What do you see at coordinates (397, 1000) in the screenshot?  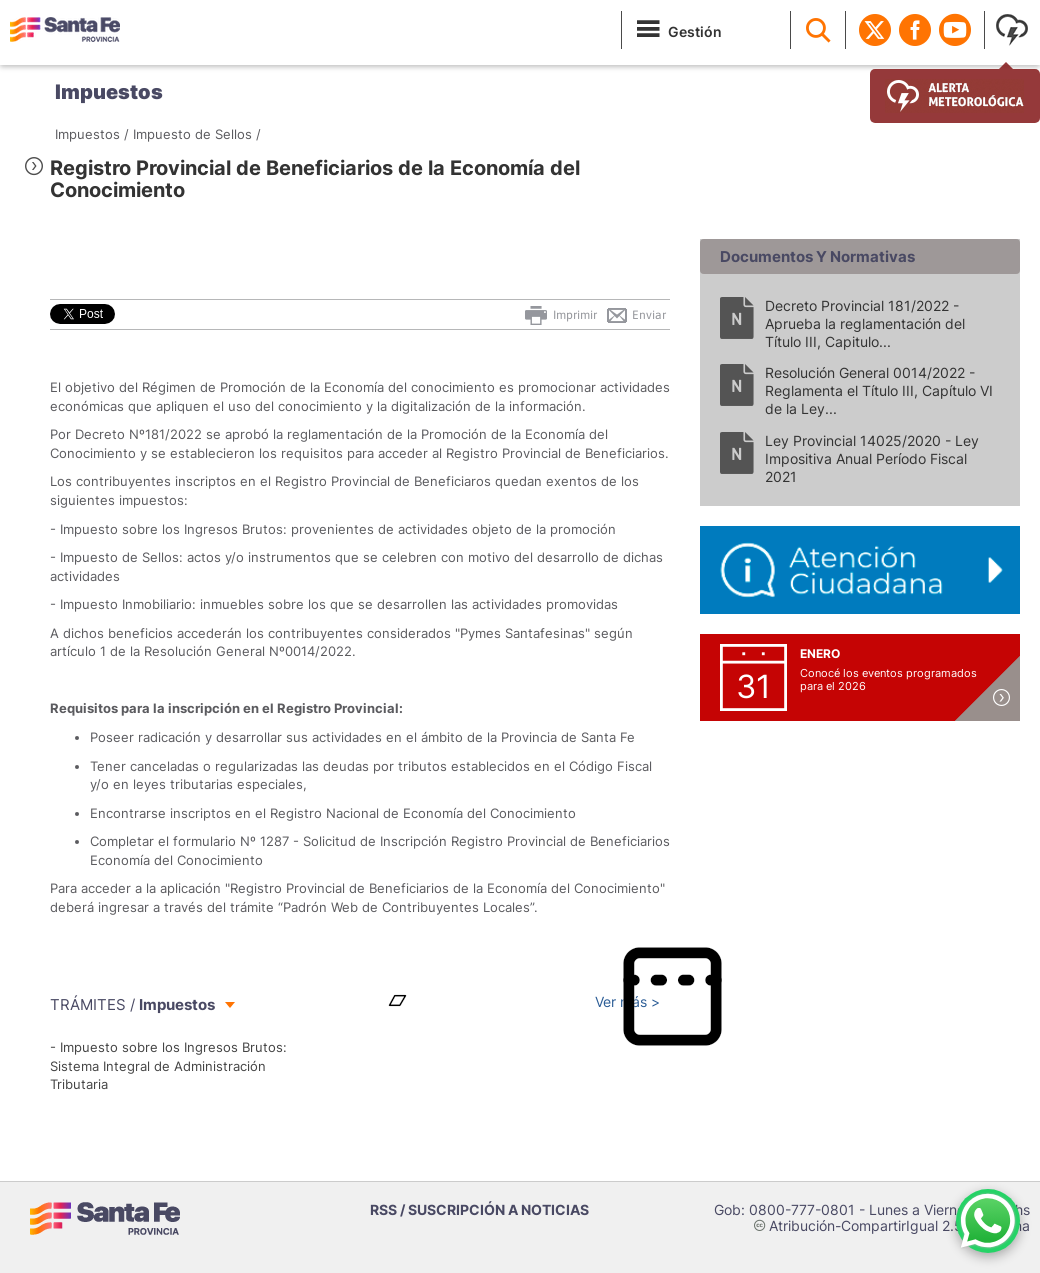 I see `visit bandcamp profile or page` at bounding box center [397, 1000].